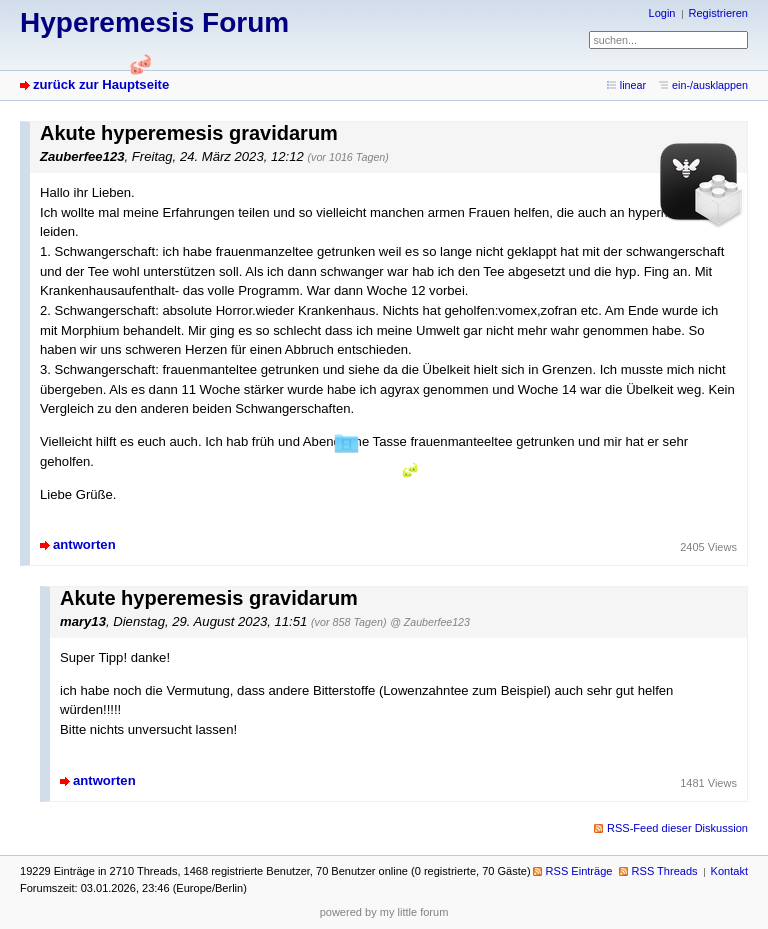  Describe the element at coordinates (346, 443) in the screenshot. I see `open your movies folder` at that location.